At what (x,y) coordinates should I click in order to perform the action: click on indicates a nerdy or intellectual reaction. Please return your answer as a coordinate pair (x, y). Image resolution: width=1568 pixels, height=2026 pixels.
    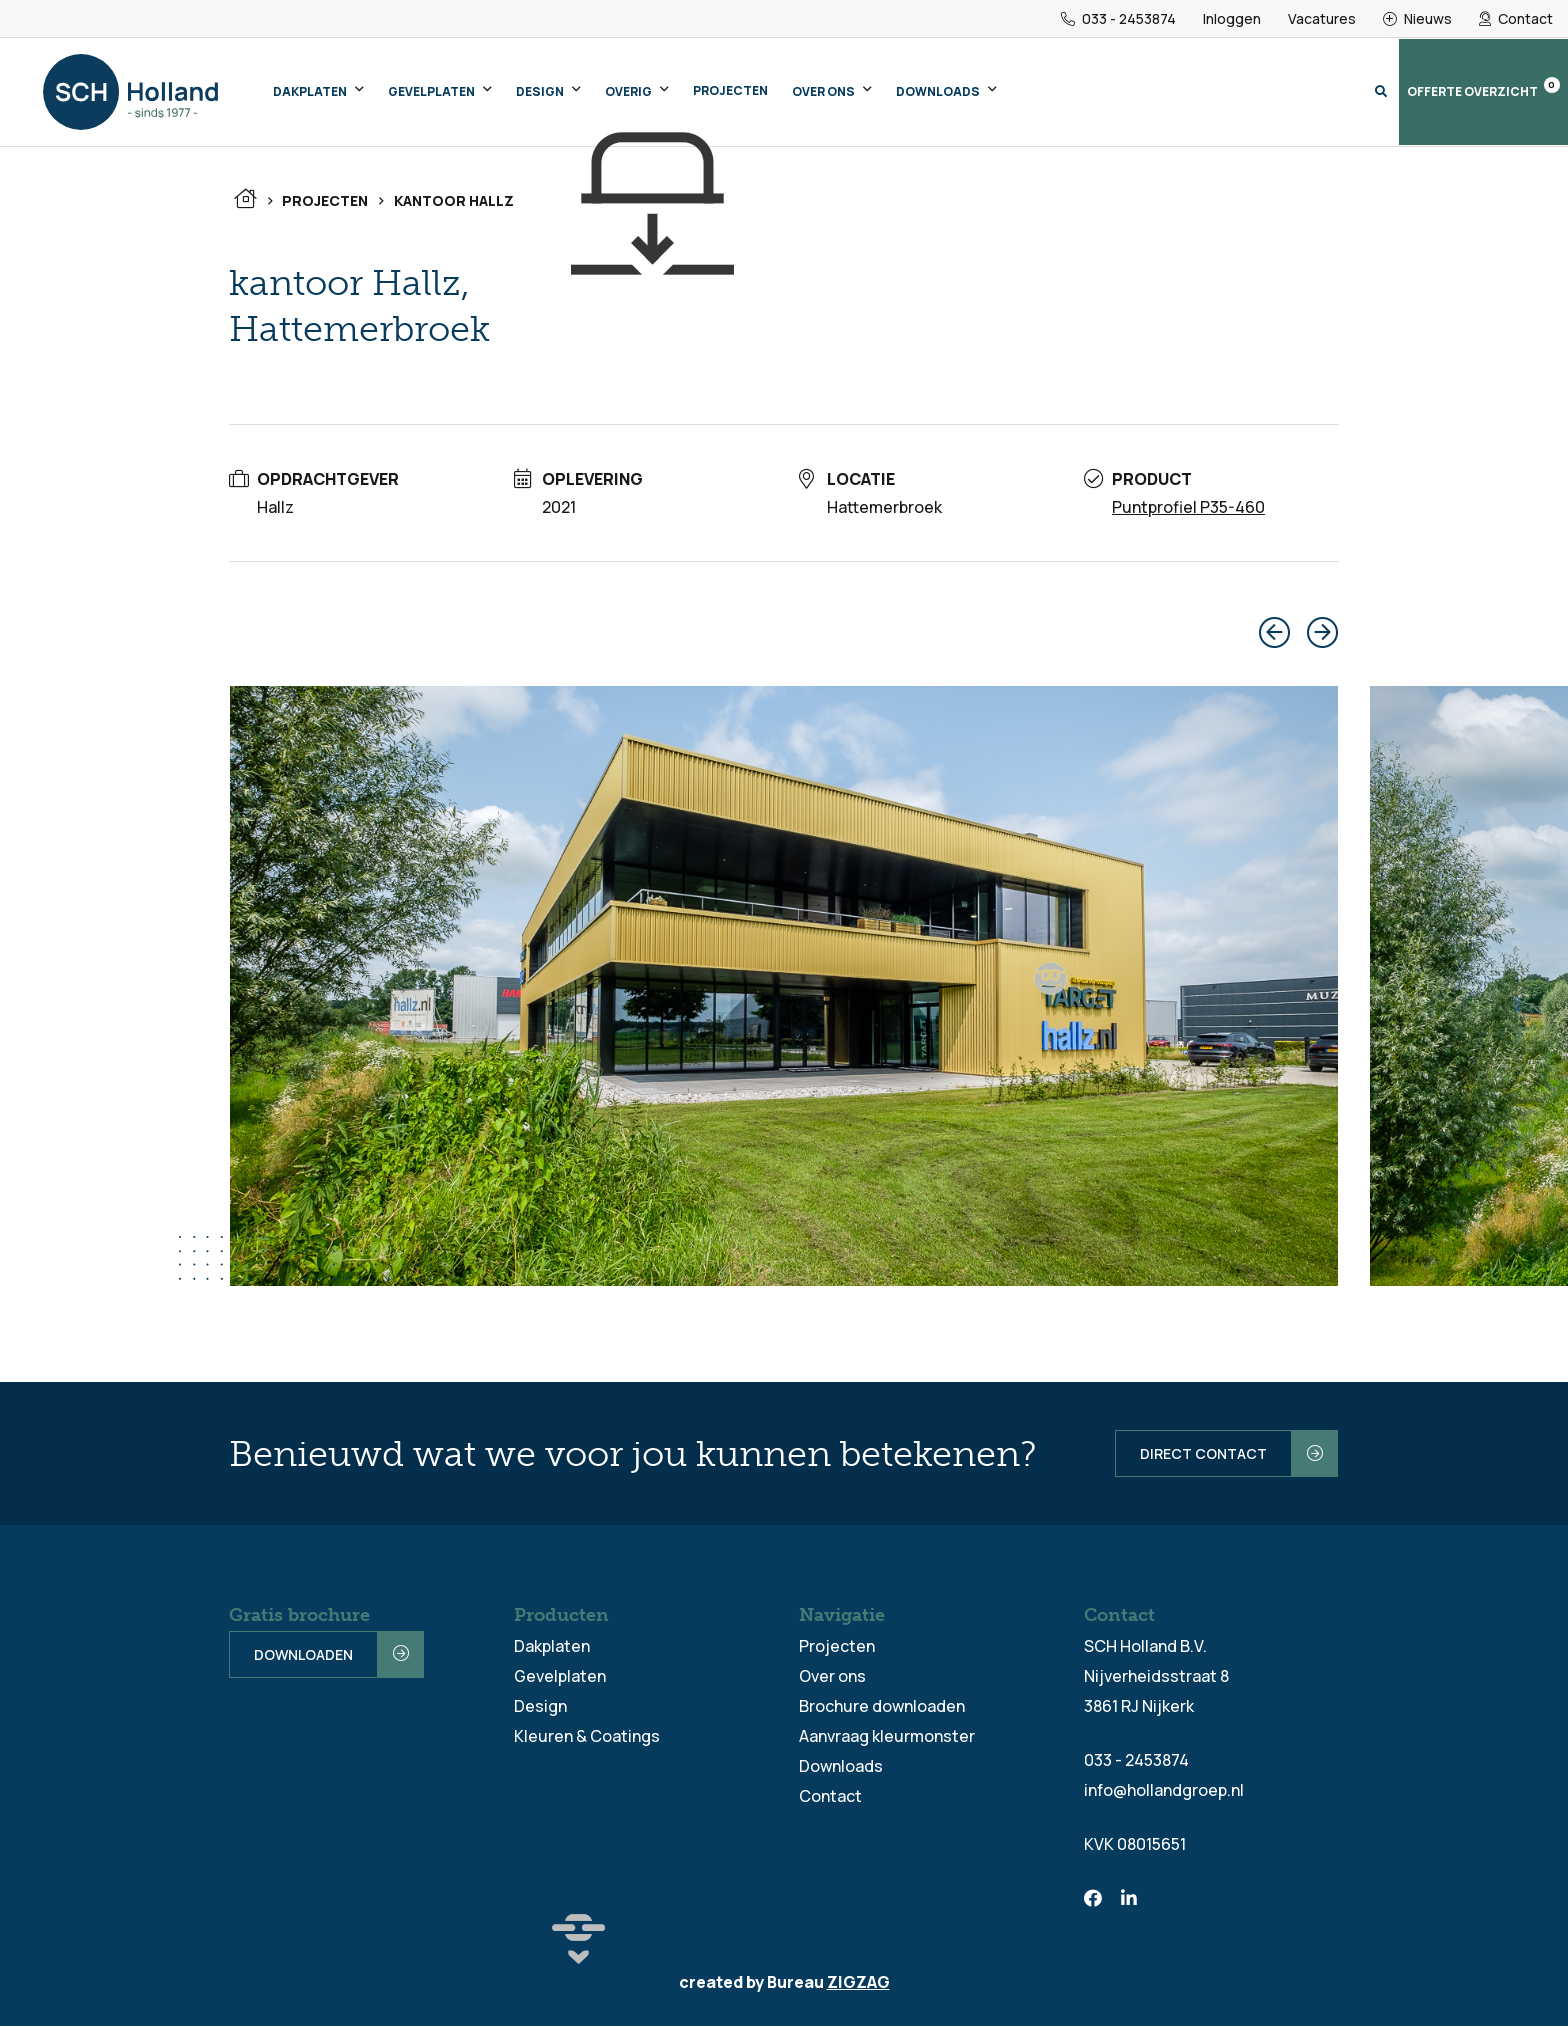
    Looking at the image, I should click on (1050, 978).